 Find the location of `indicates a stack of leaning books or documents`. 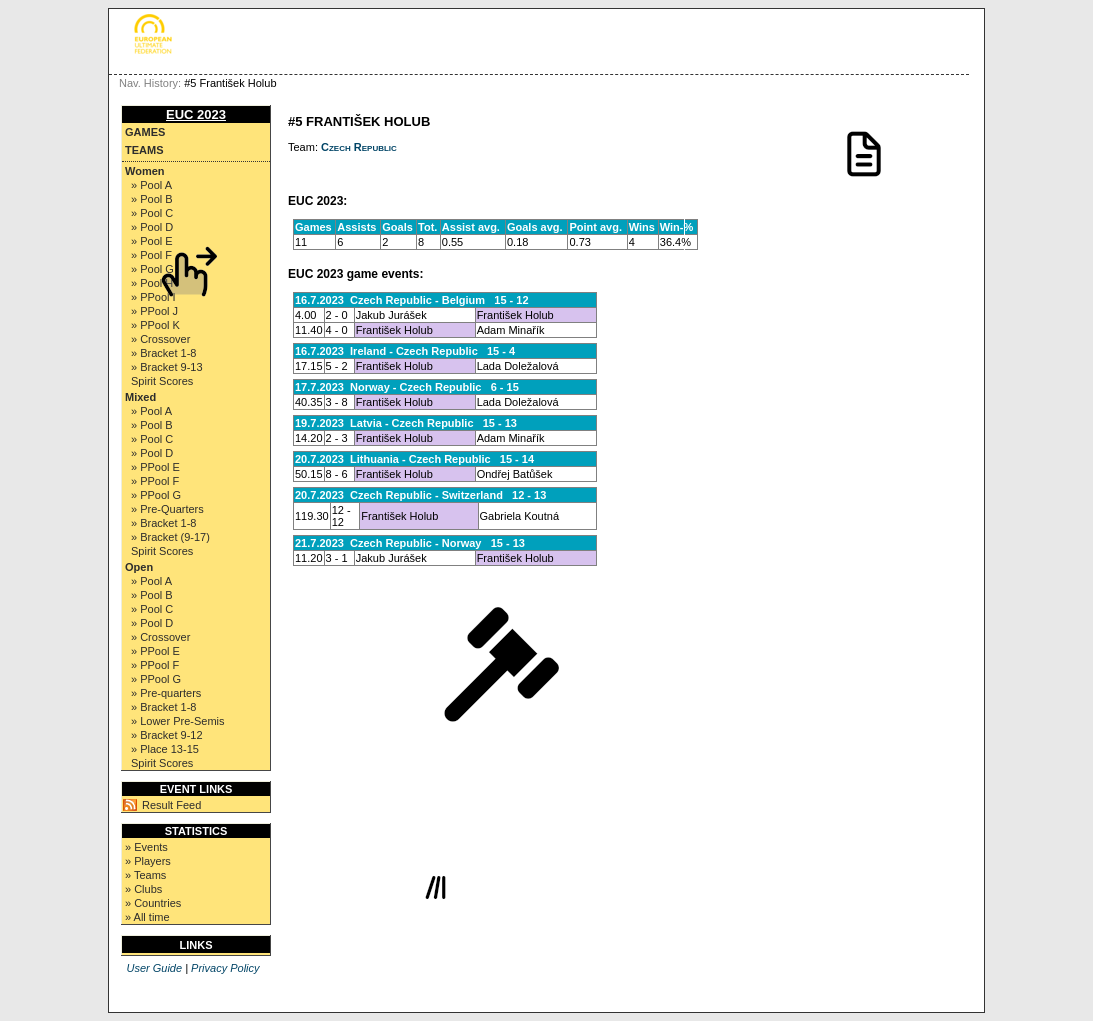

indicates a stack of leaning books or documents is located at coordinates (435, 887).